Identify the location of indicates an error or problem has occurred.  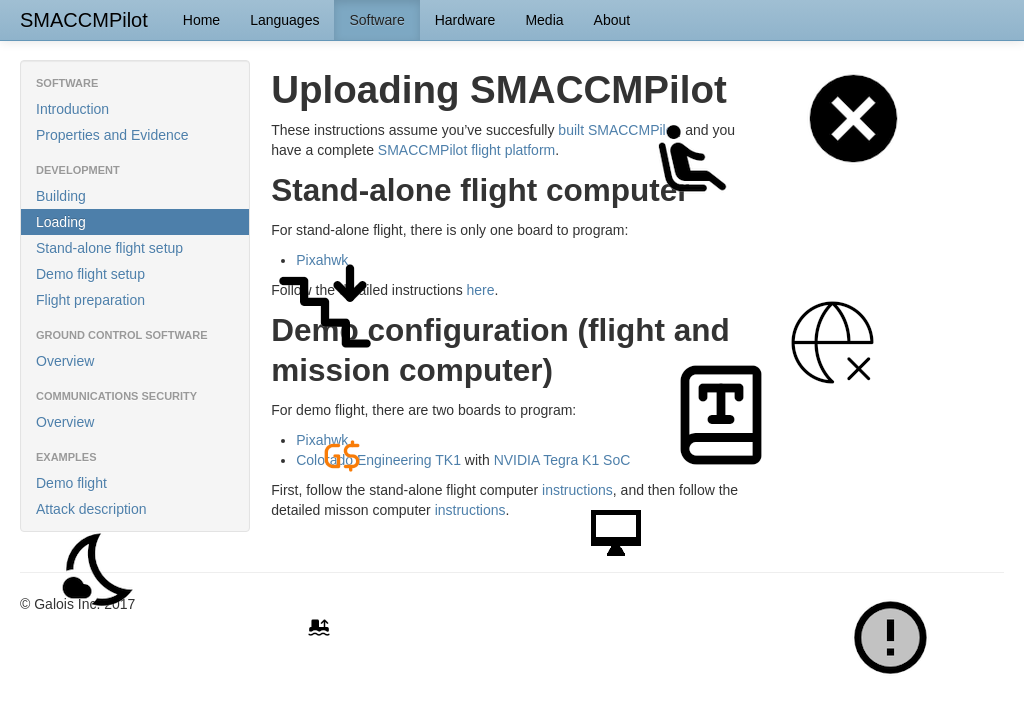
(890, 637).